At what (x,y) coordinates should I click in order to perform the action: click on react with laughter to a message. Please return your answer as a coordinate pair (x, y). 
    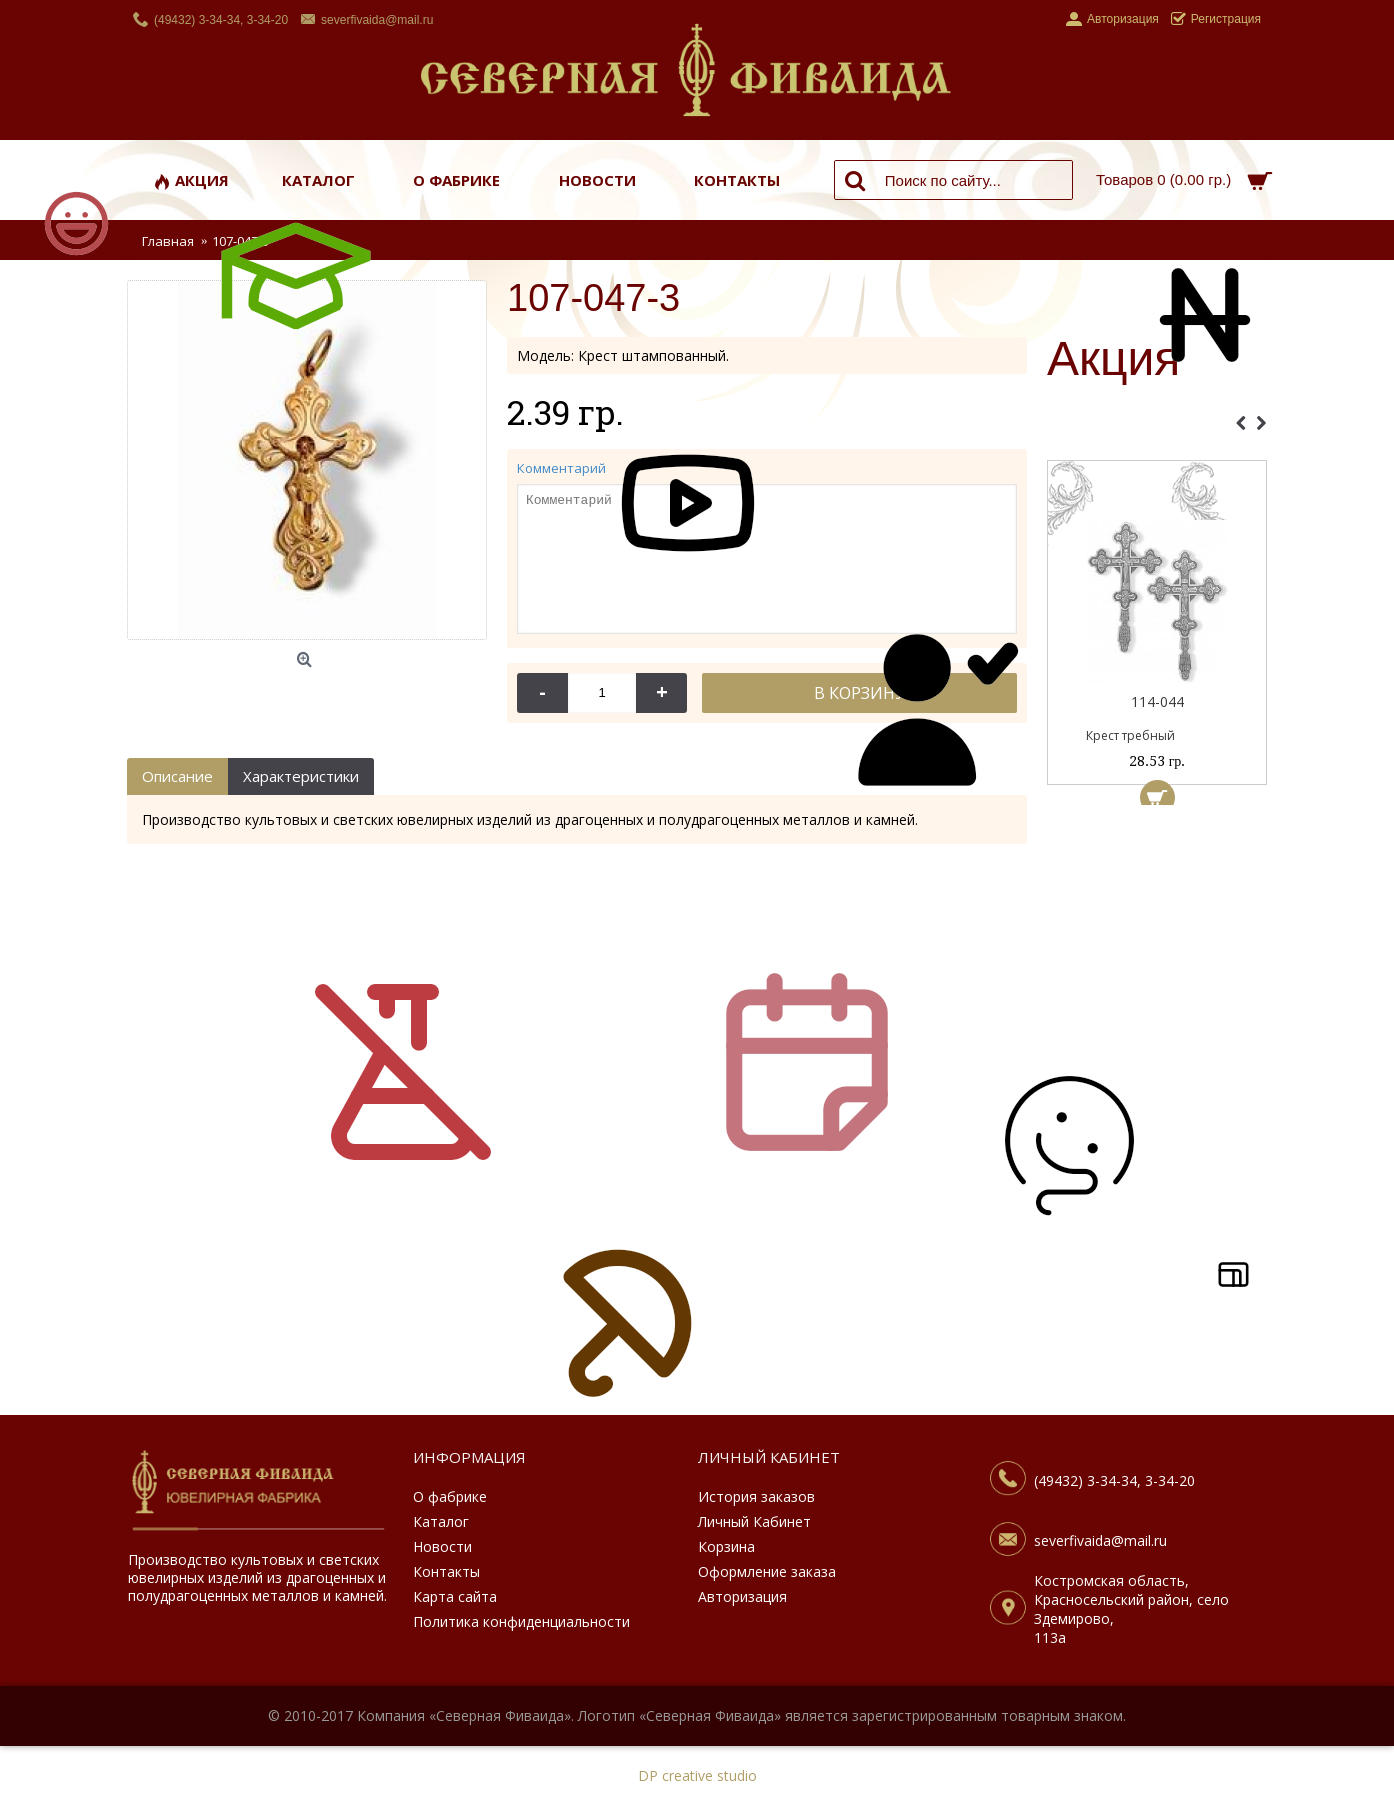
    Looking at the image, I should click on (76, 223).